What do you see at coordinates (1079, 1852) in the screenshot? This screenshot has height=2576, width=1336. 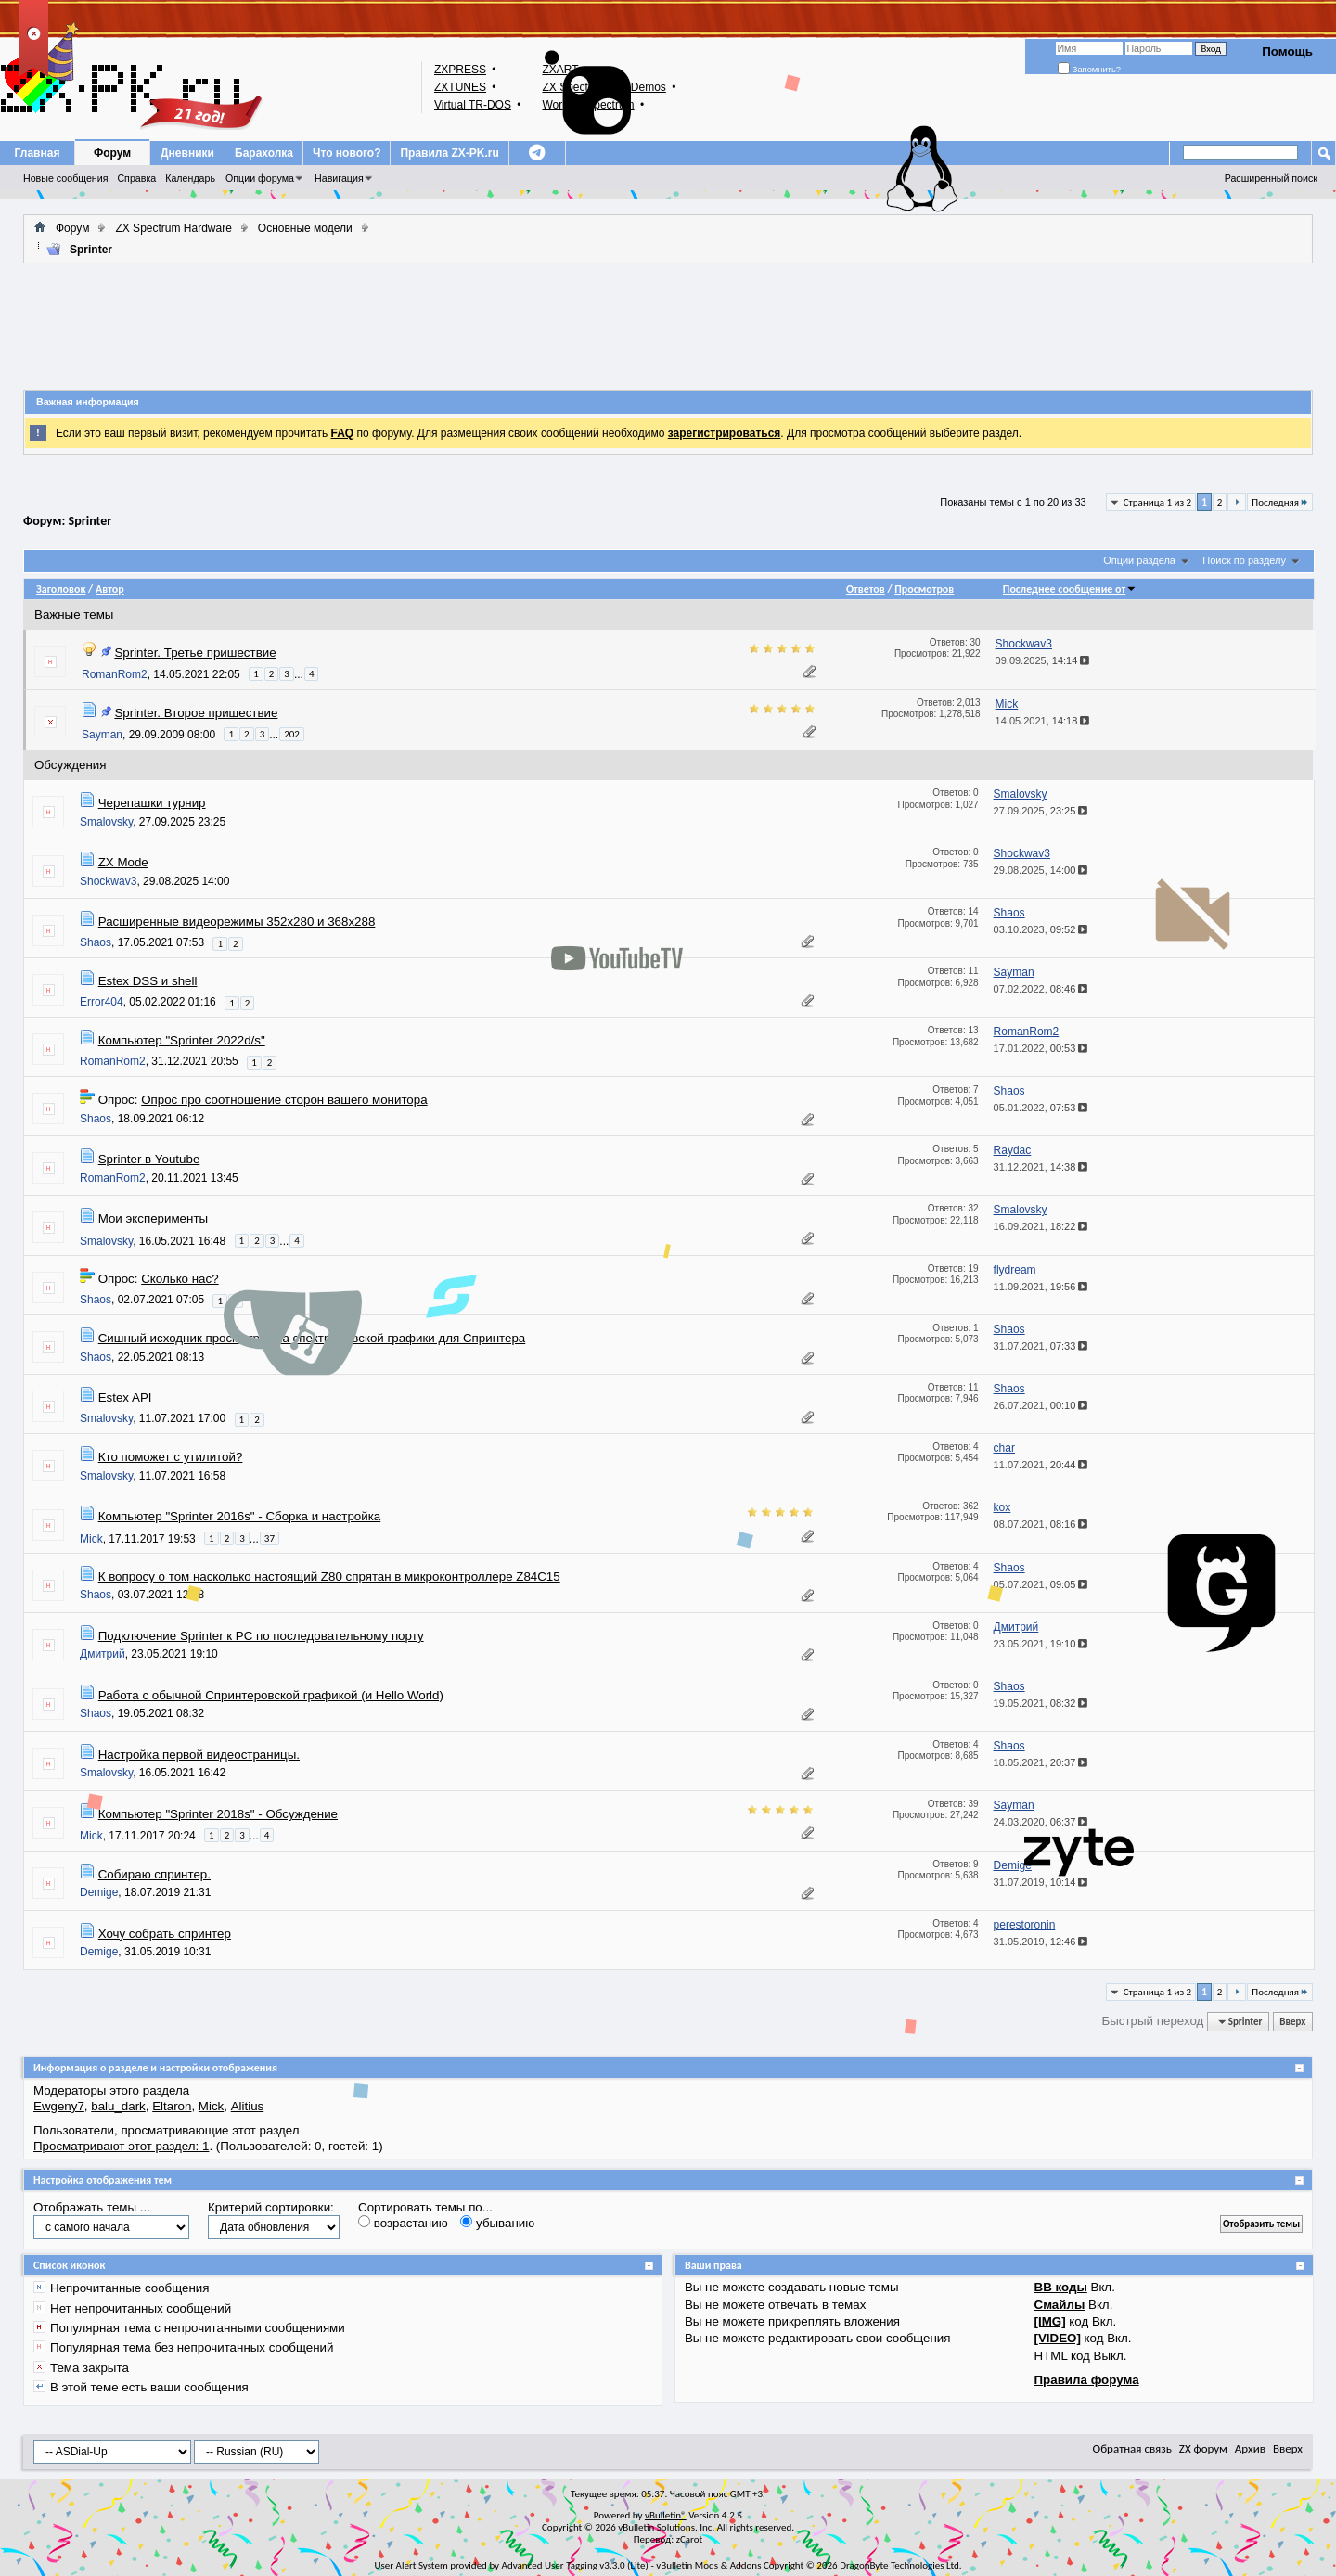 I see `Zyte company logo` at bounding box center [1079, 1852].